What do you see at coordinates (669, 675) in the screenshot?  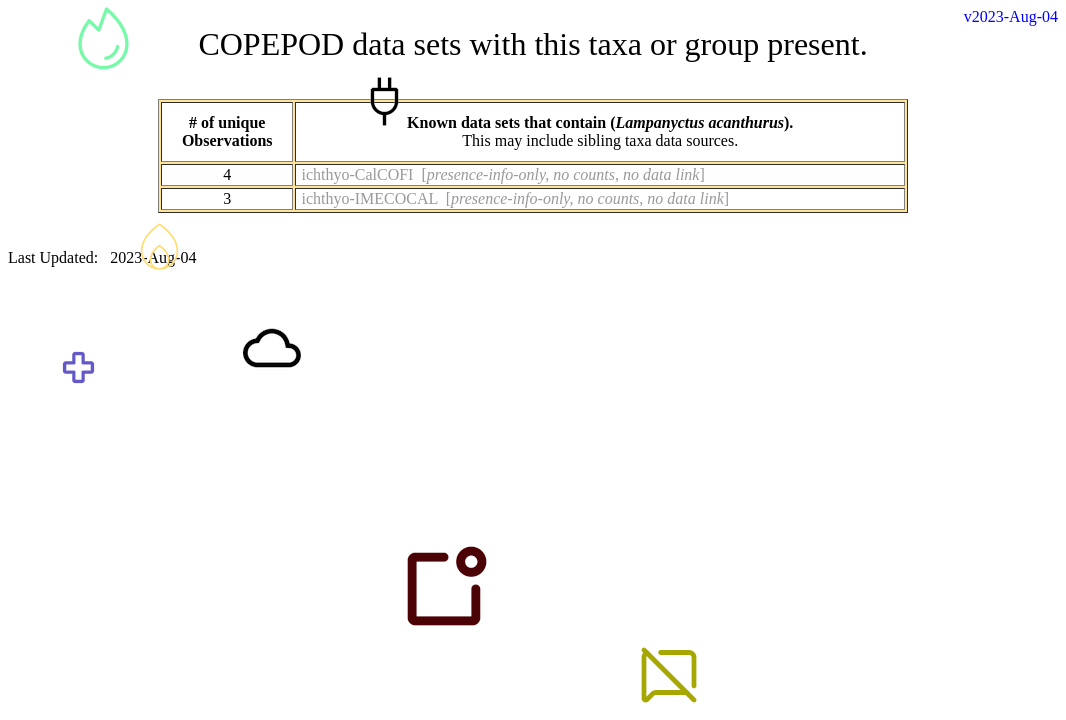 I see `mute or disable chat notifications` at bounding box center [669, 675].